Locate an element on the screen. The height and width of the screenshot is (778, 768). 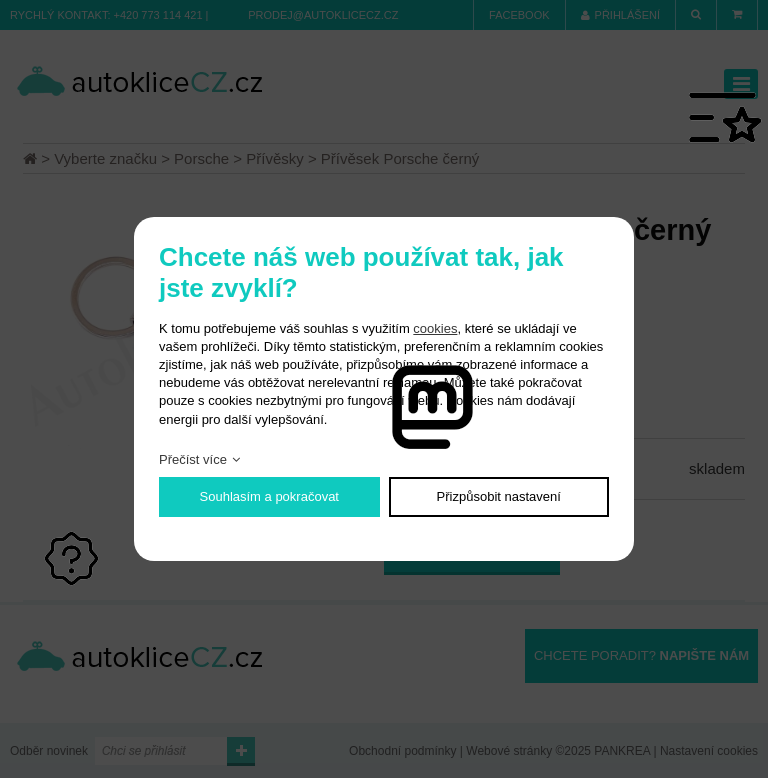
view your favorites list is located at coordinates (722, 117).